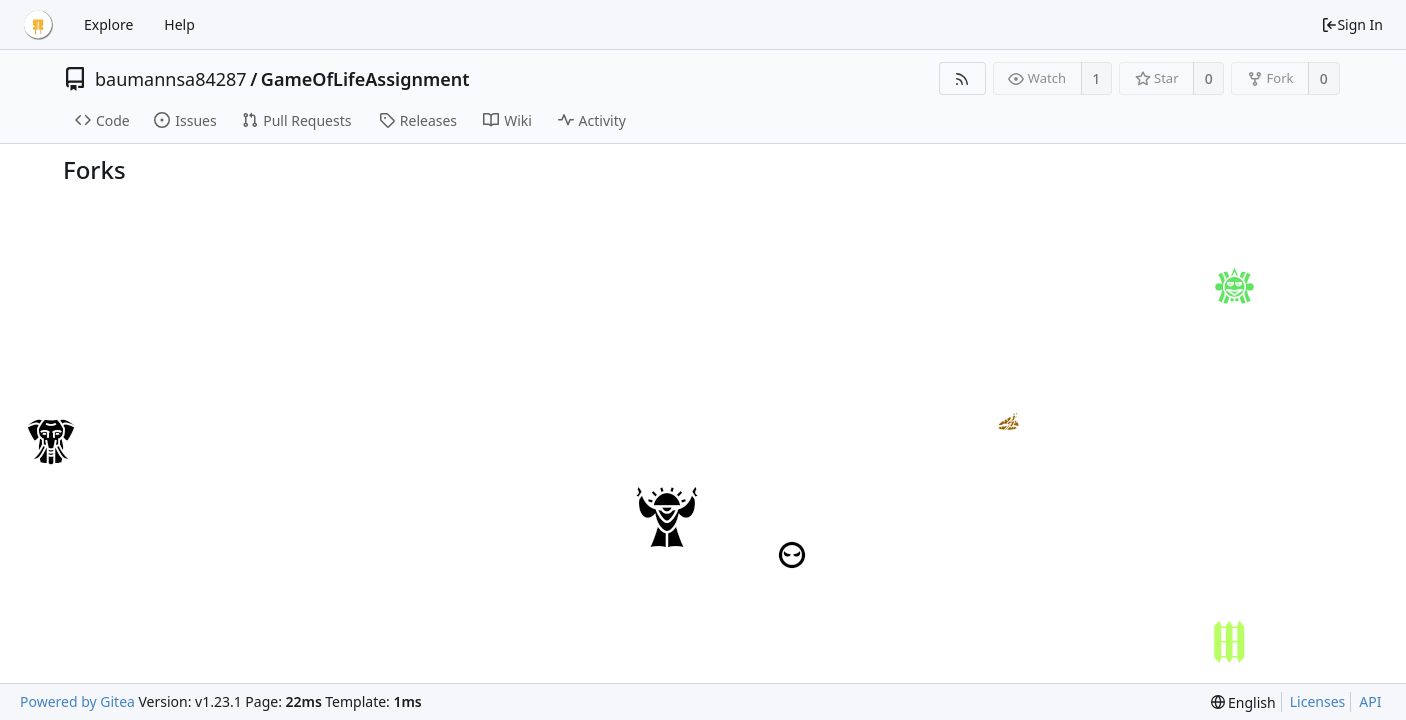  I want to click on view aztec or mesoamerican themed content, so click(1234, 285).